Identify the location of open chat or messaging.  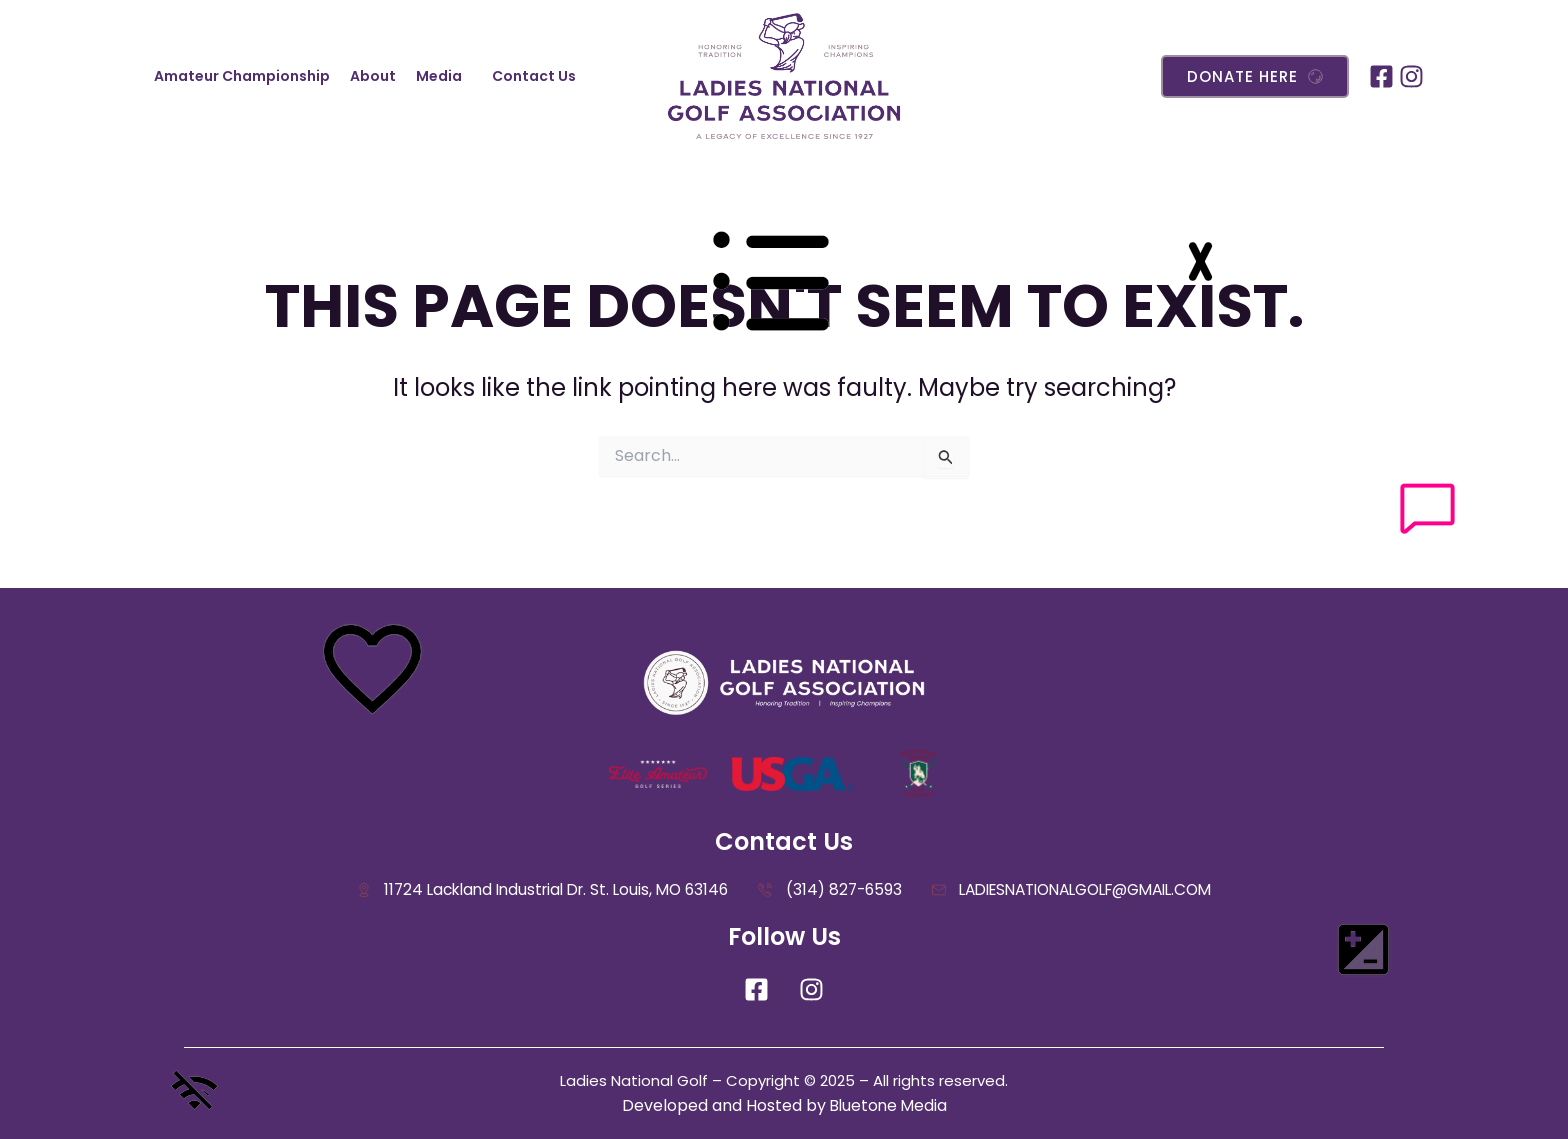
(1427, 504).